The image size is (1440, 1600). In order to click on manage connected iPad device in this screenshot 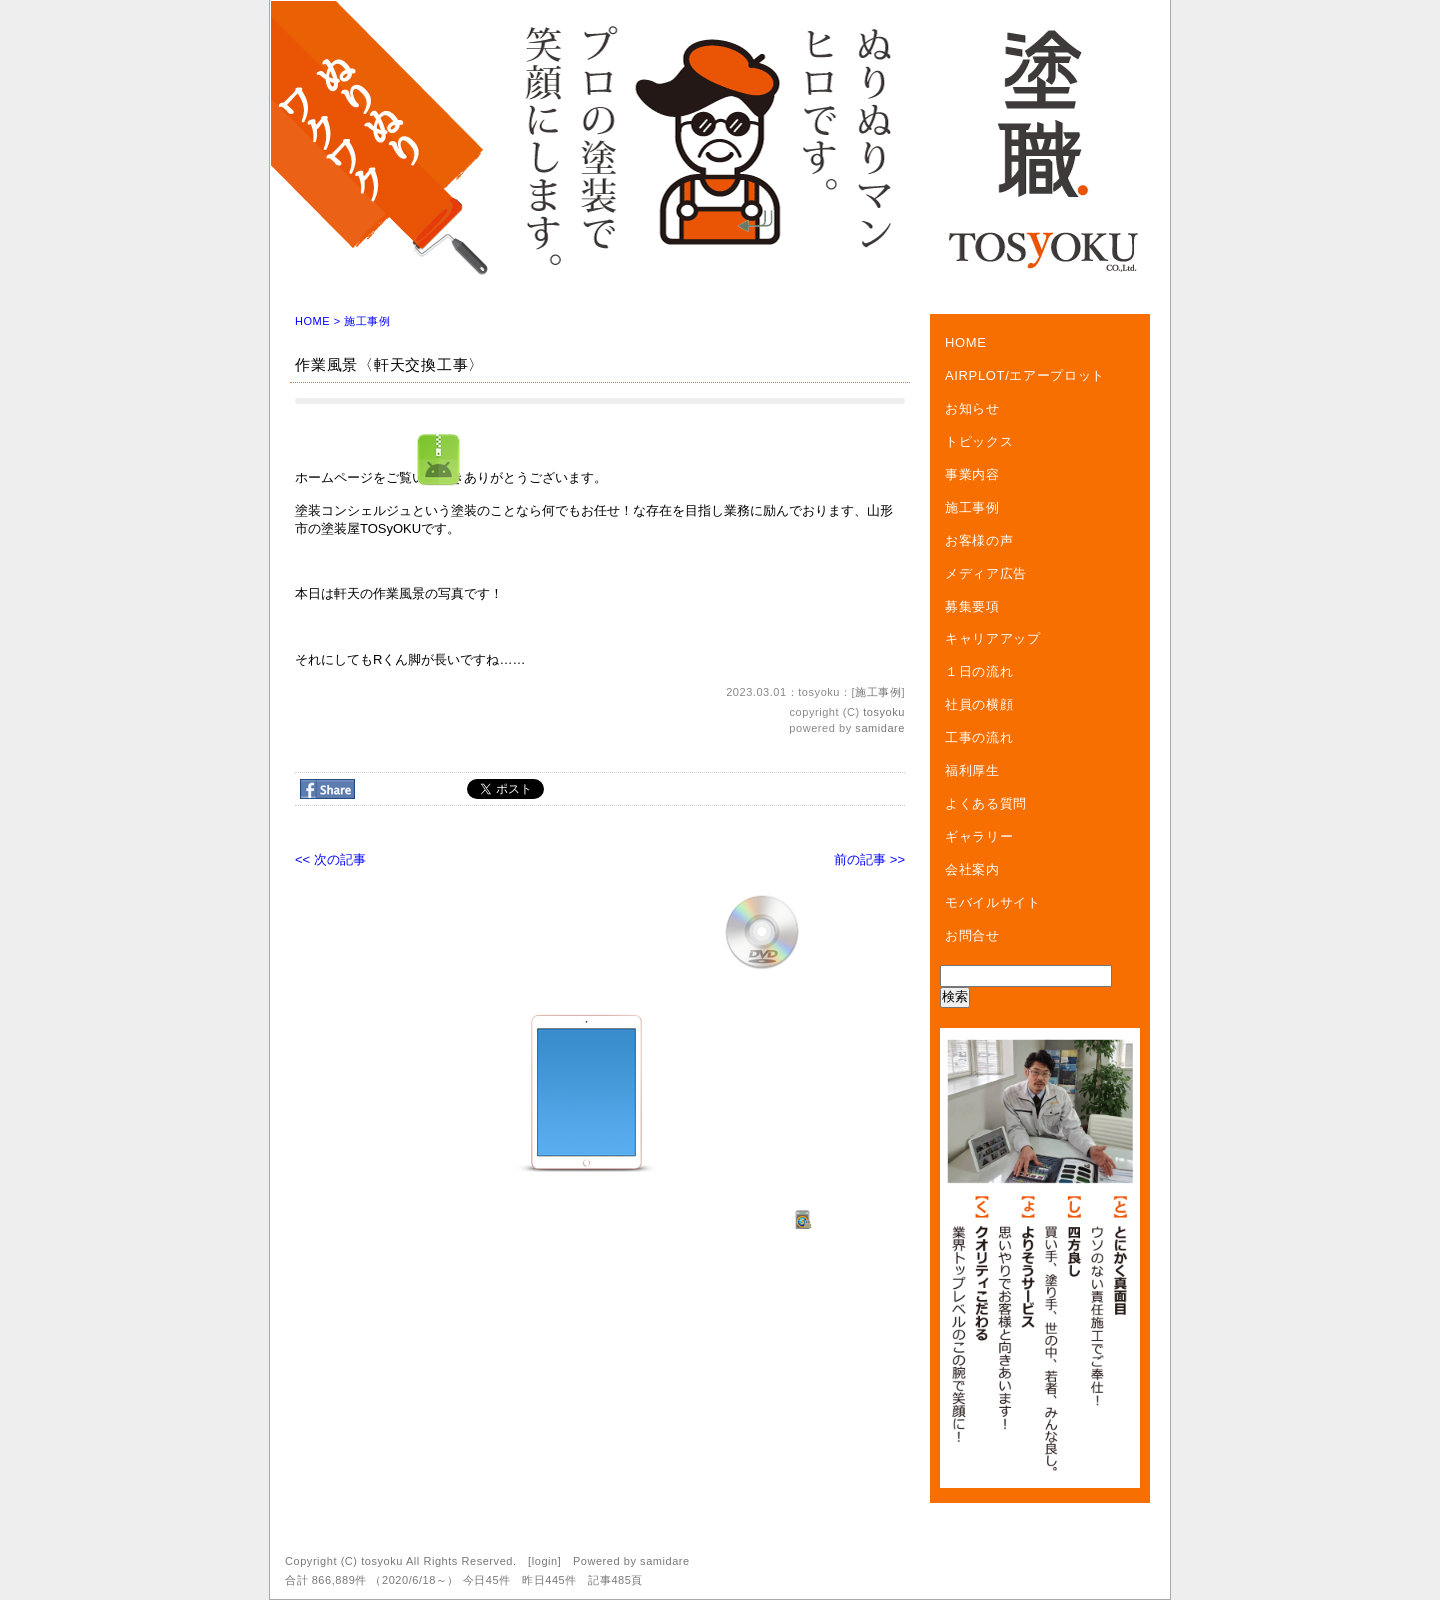, I will do `click(586, 1091)`.